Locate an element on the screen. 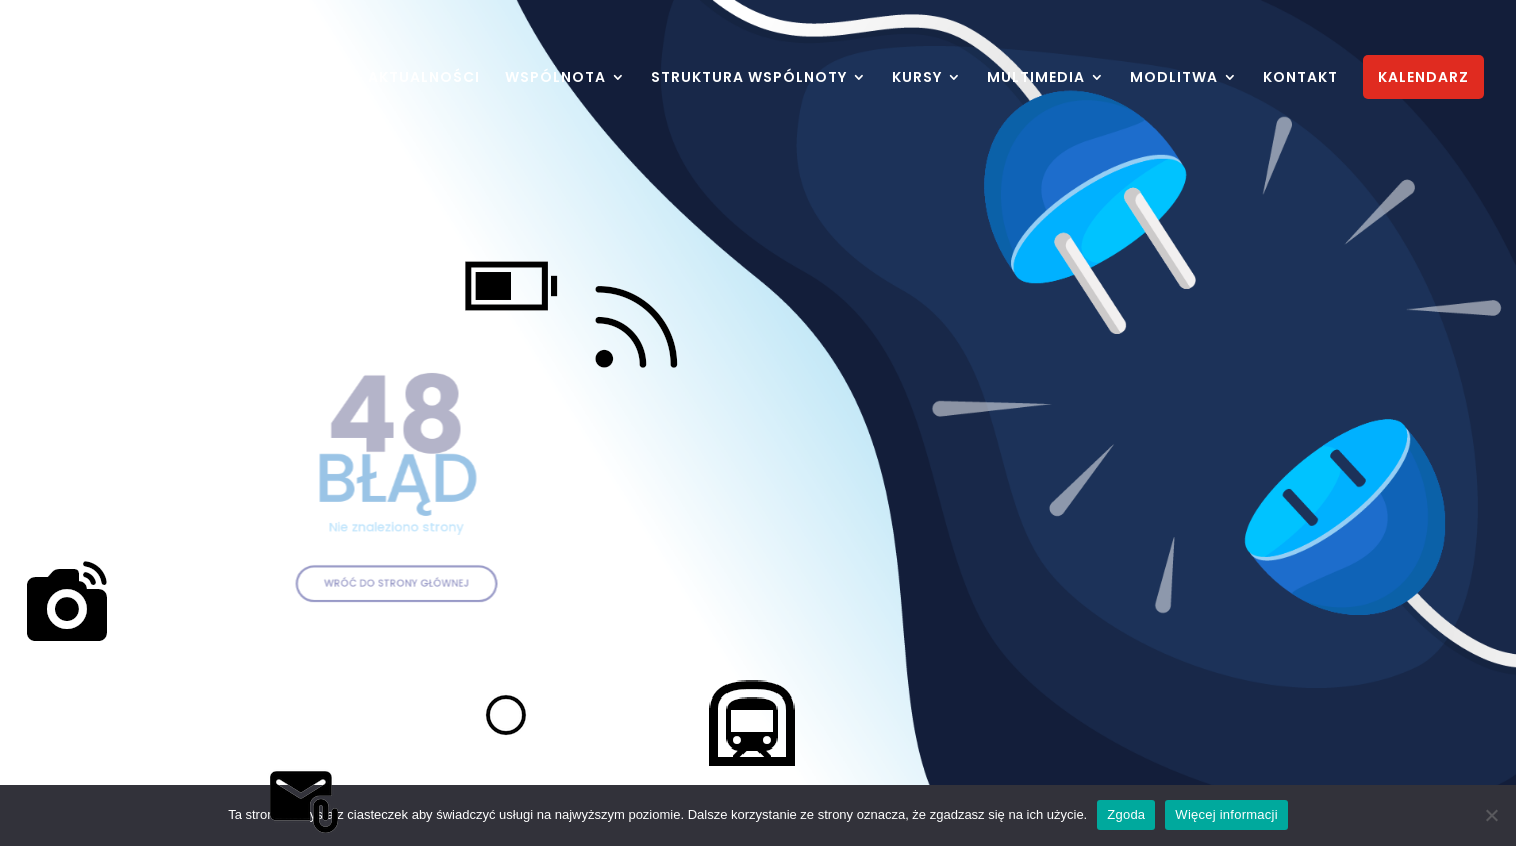  unselected radio button or toggle option is located at coordinates (506, 715).